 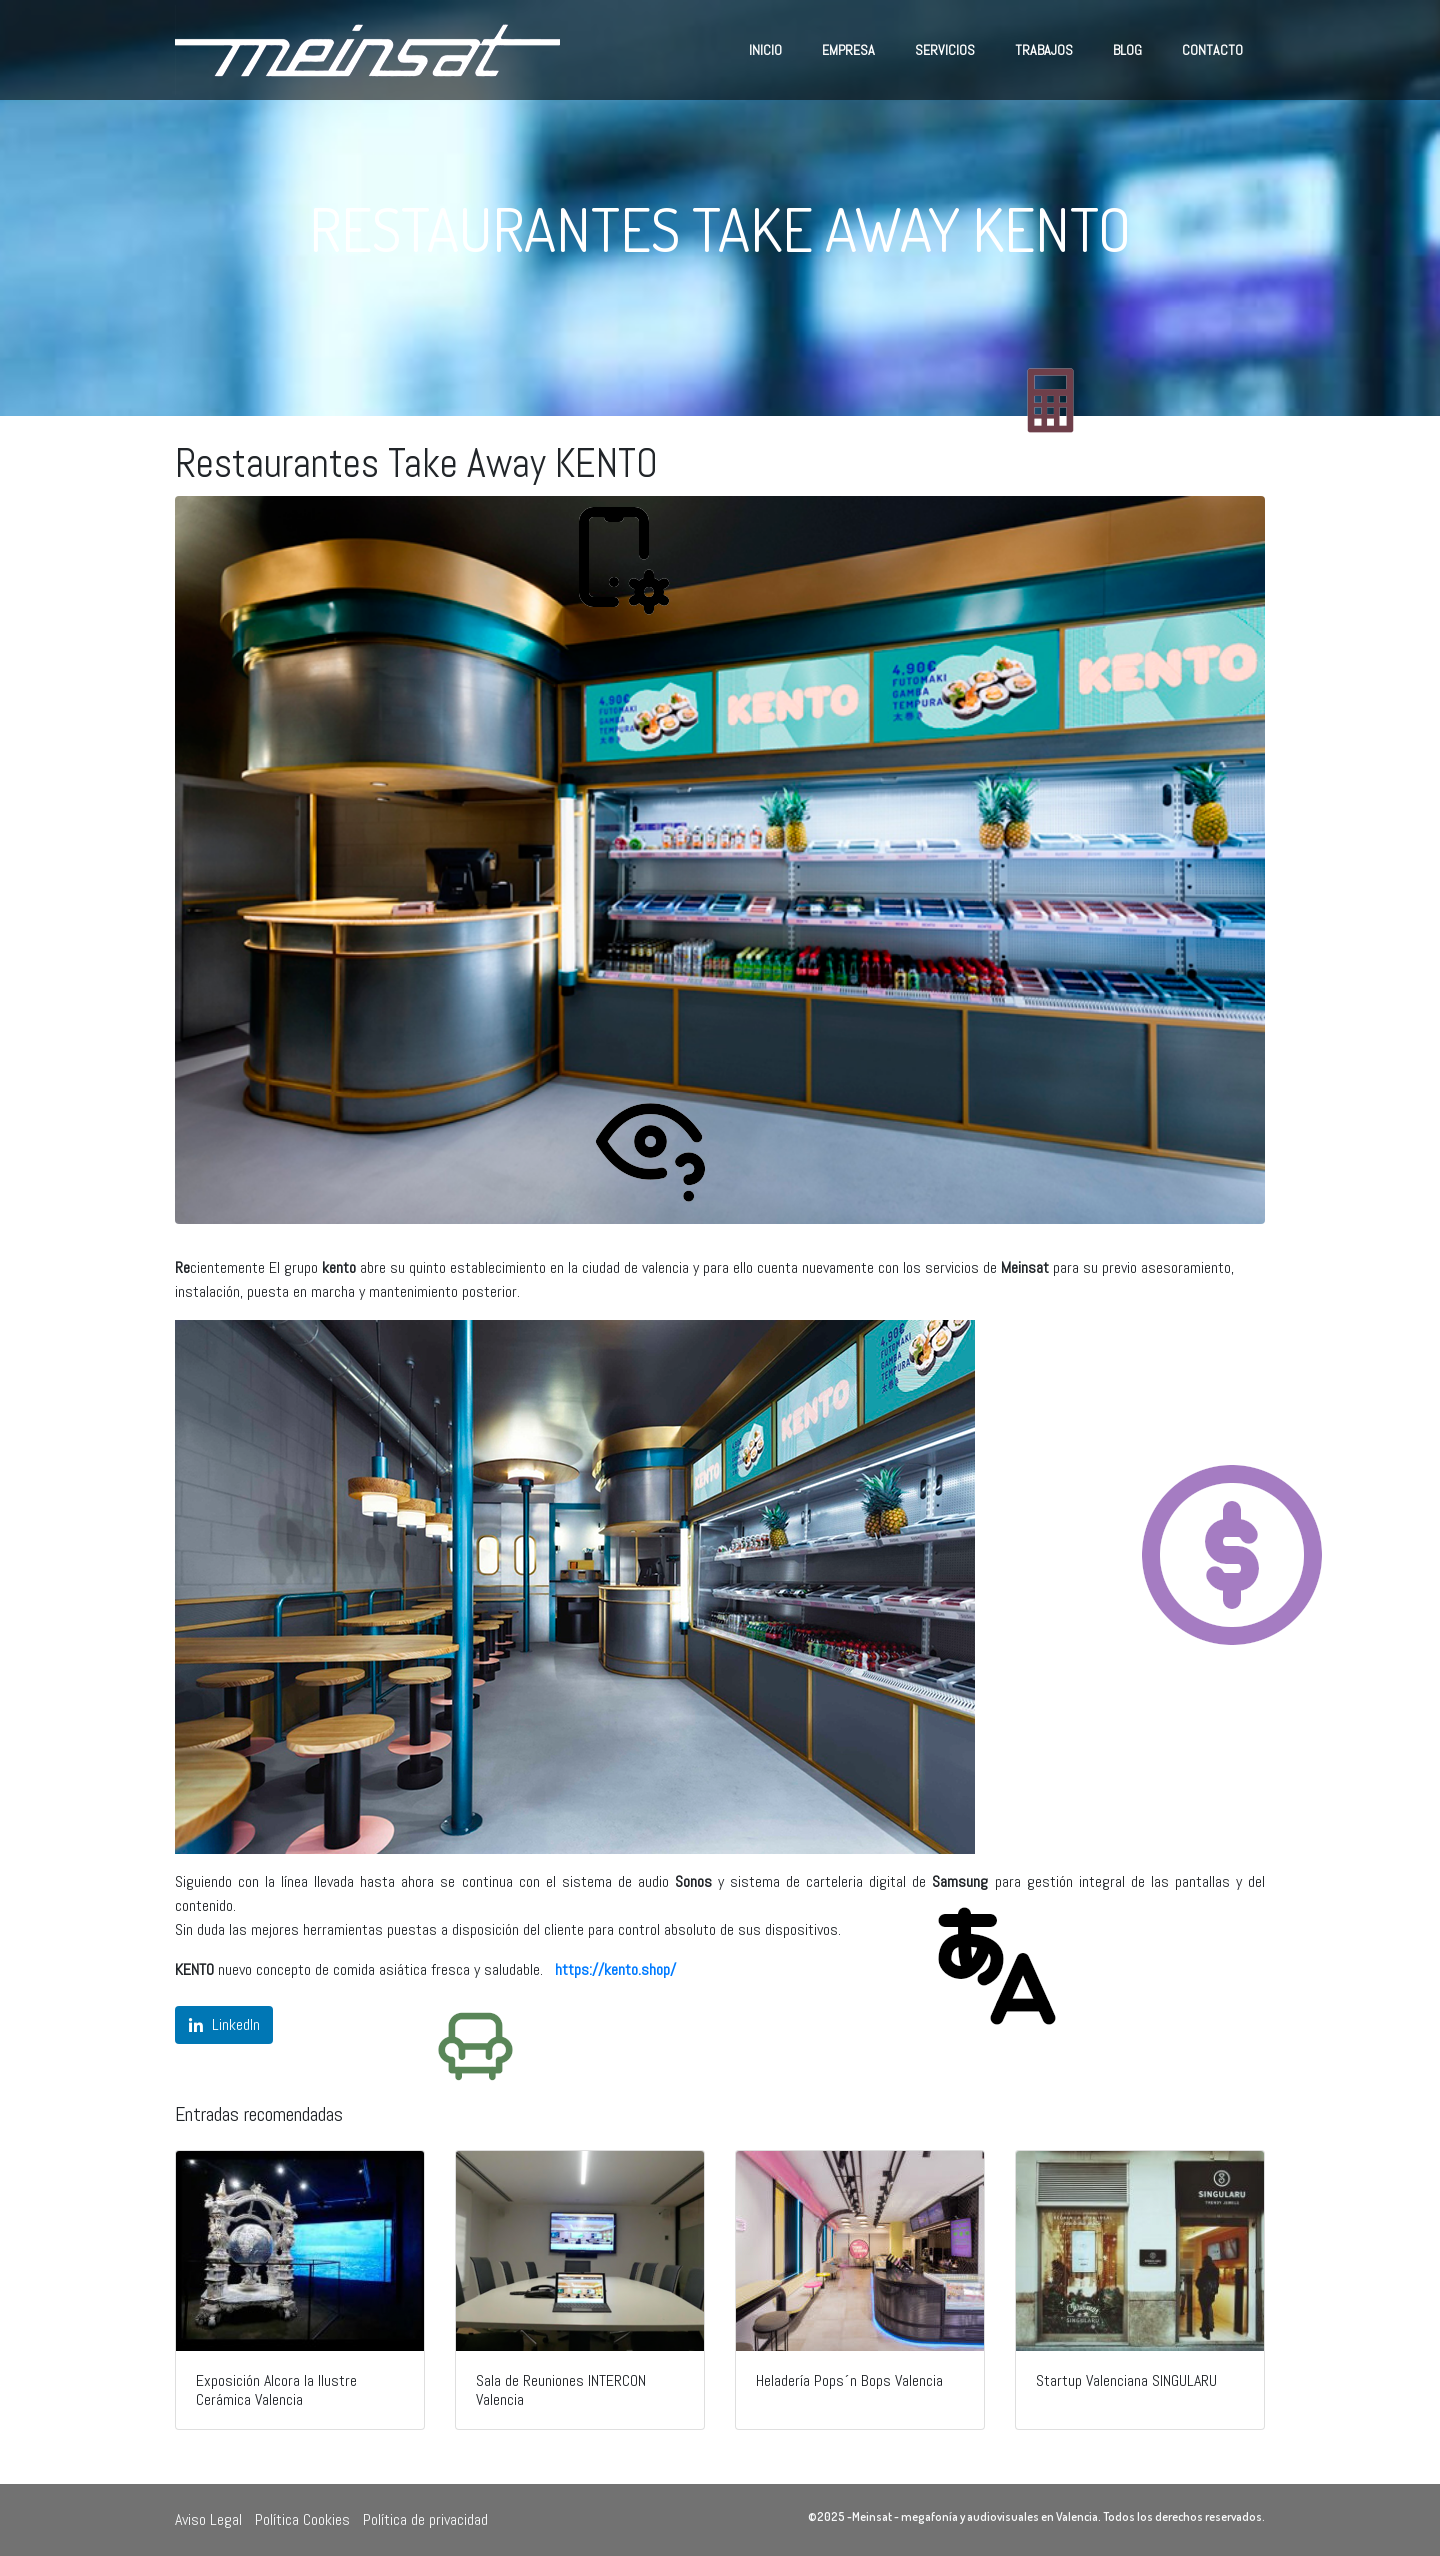 What do you see at coordinates (614, 557) in the screenshot?
I see `access mobile device settings` at bounding box center [614, 557].